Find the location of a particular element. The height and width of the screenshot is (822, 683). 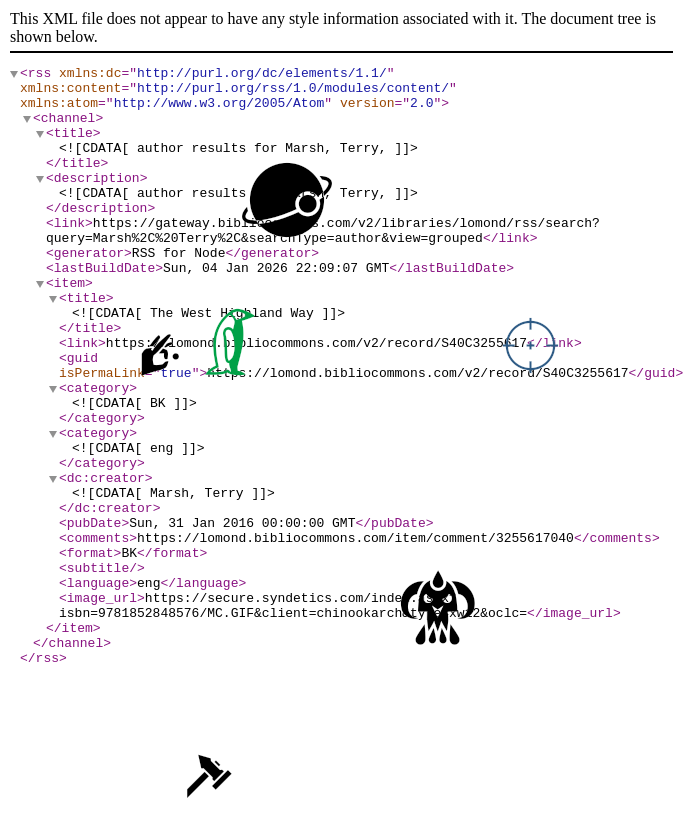

view orbital mechanics or space simulation settings is located at coordinates (287, 200).